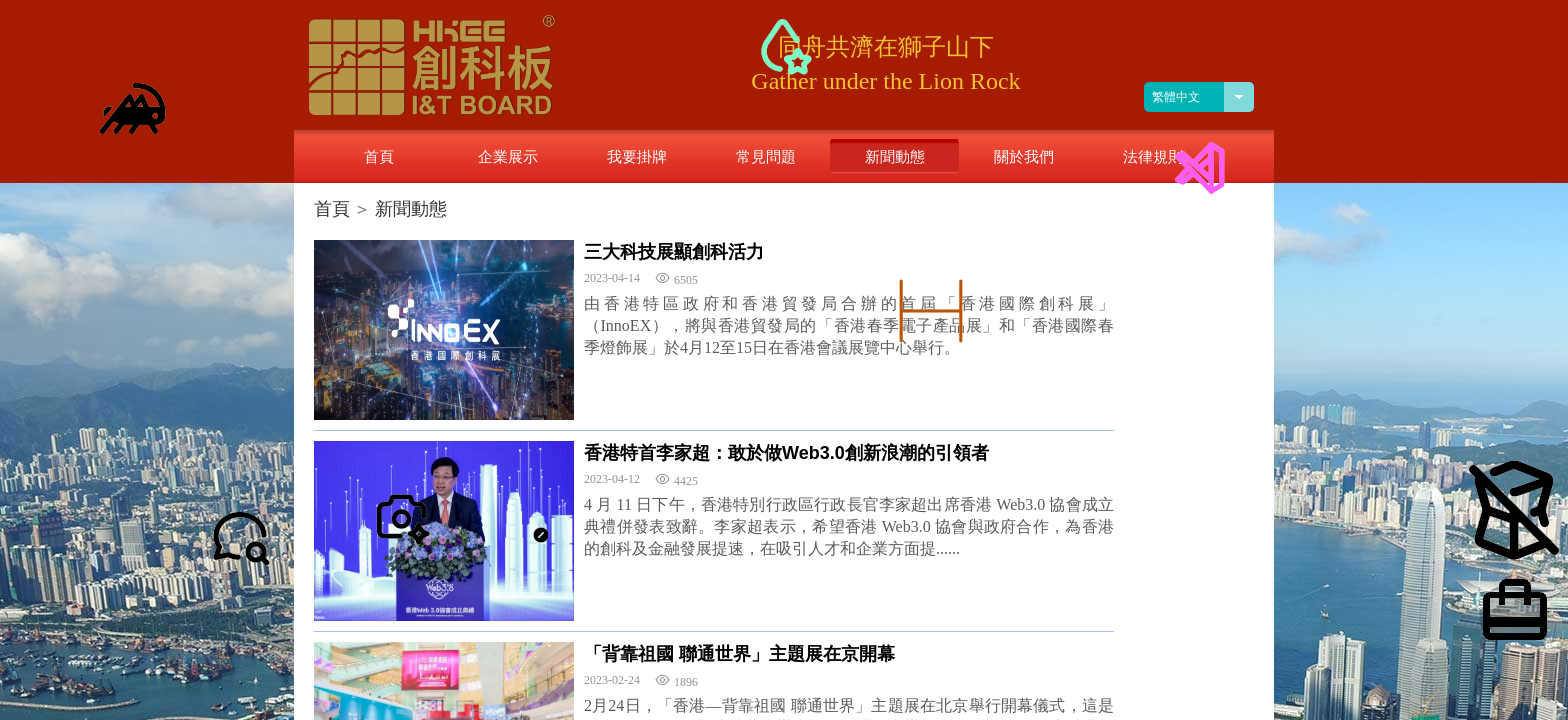 Image resolution: width=1568 pixels, height=720 pixels. What do you see at coordinates (1514, 510) in the screenshot?
I see `disable 3D object rendering` at bounding box center [1514, 510].